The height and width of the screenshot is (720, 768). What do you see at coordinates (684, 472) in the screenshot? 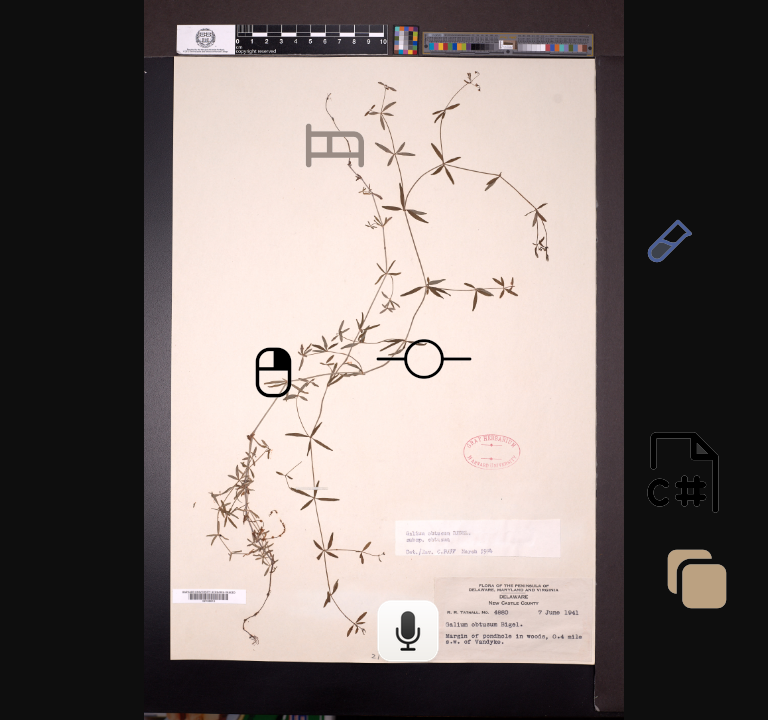
I see `a C# source code file` at bounding box center [684, 472].